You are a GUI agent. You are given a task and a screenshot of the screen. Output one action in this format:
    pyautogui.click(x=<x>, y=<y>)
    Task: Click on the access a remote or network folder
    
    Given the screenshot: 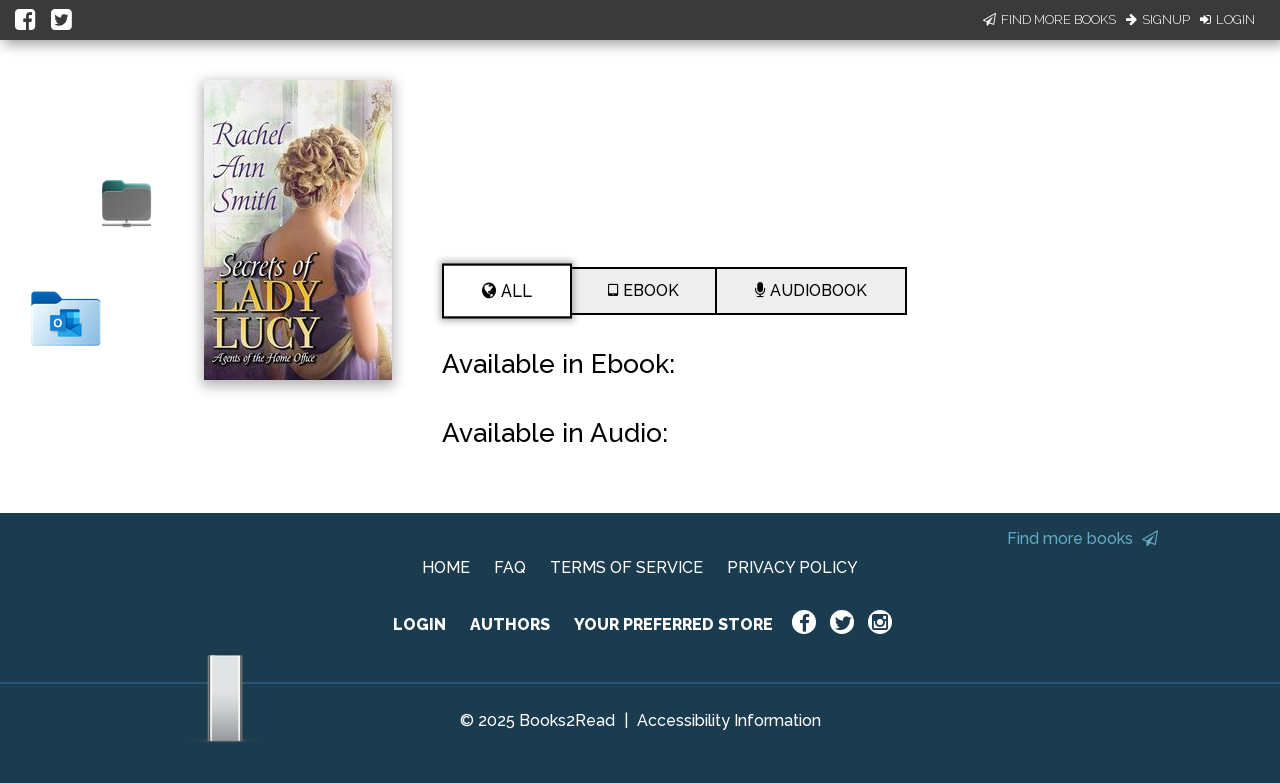 What is the action you would take?
    pyautogui.click(x=126, y=202)
    